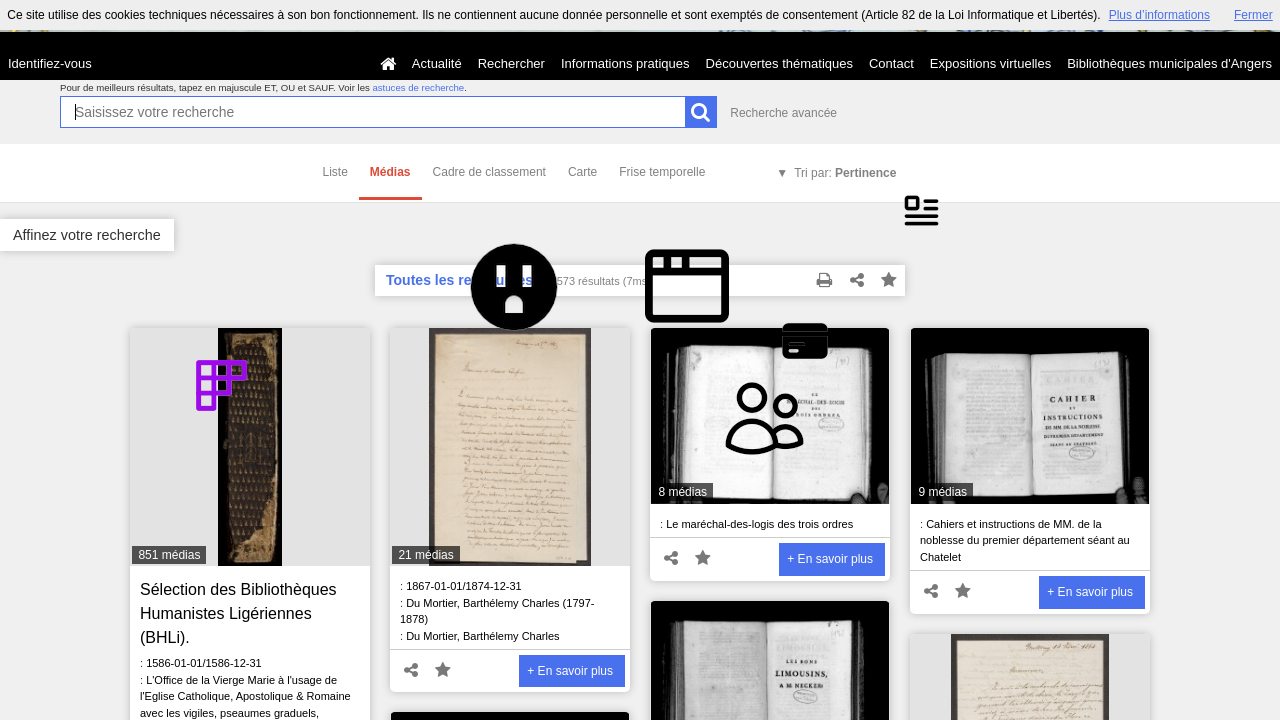  Describe the element at coordinates (764, 418) in the screenshot. I see `view all users or contacts` at that location.